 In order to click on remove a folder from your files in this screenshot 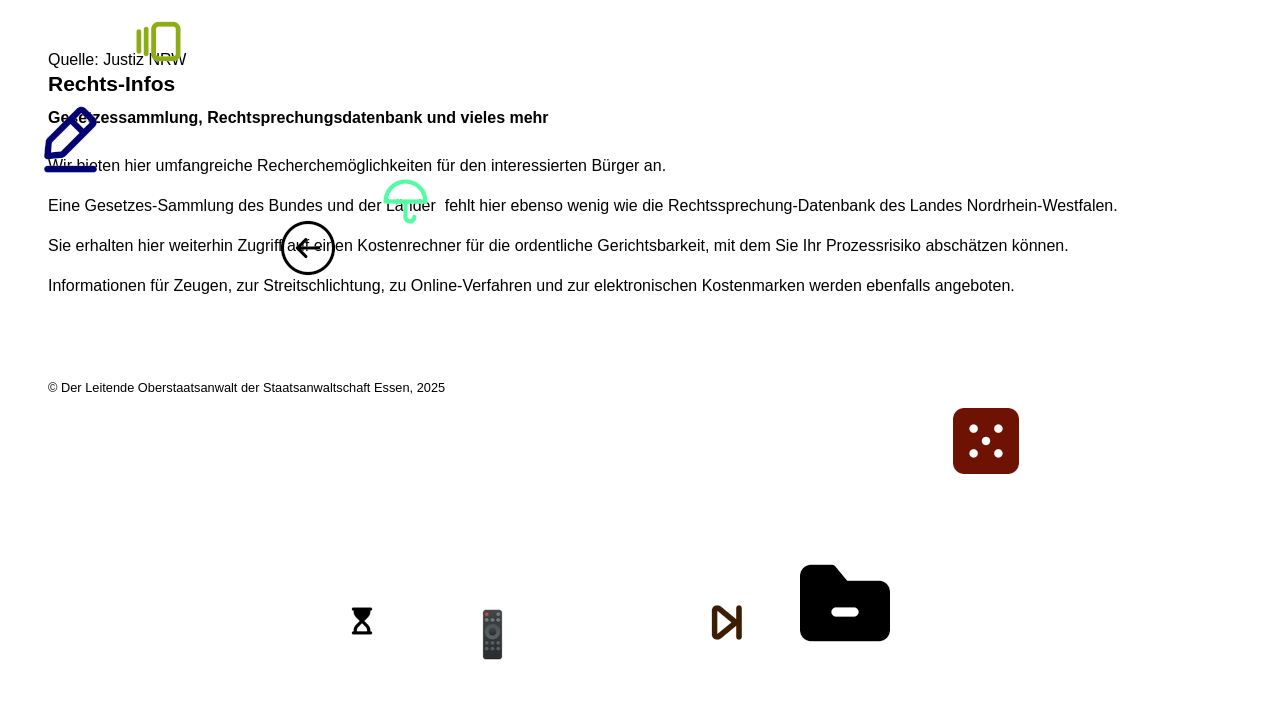, I will do `click(845, 603)`.